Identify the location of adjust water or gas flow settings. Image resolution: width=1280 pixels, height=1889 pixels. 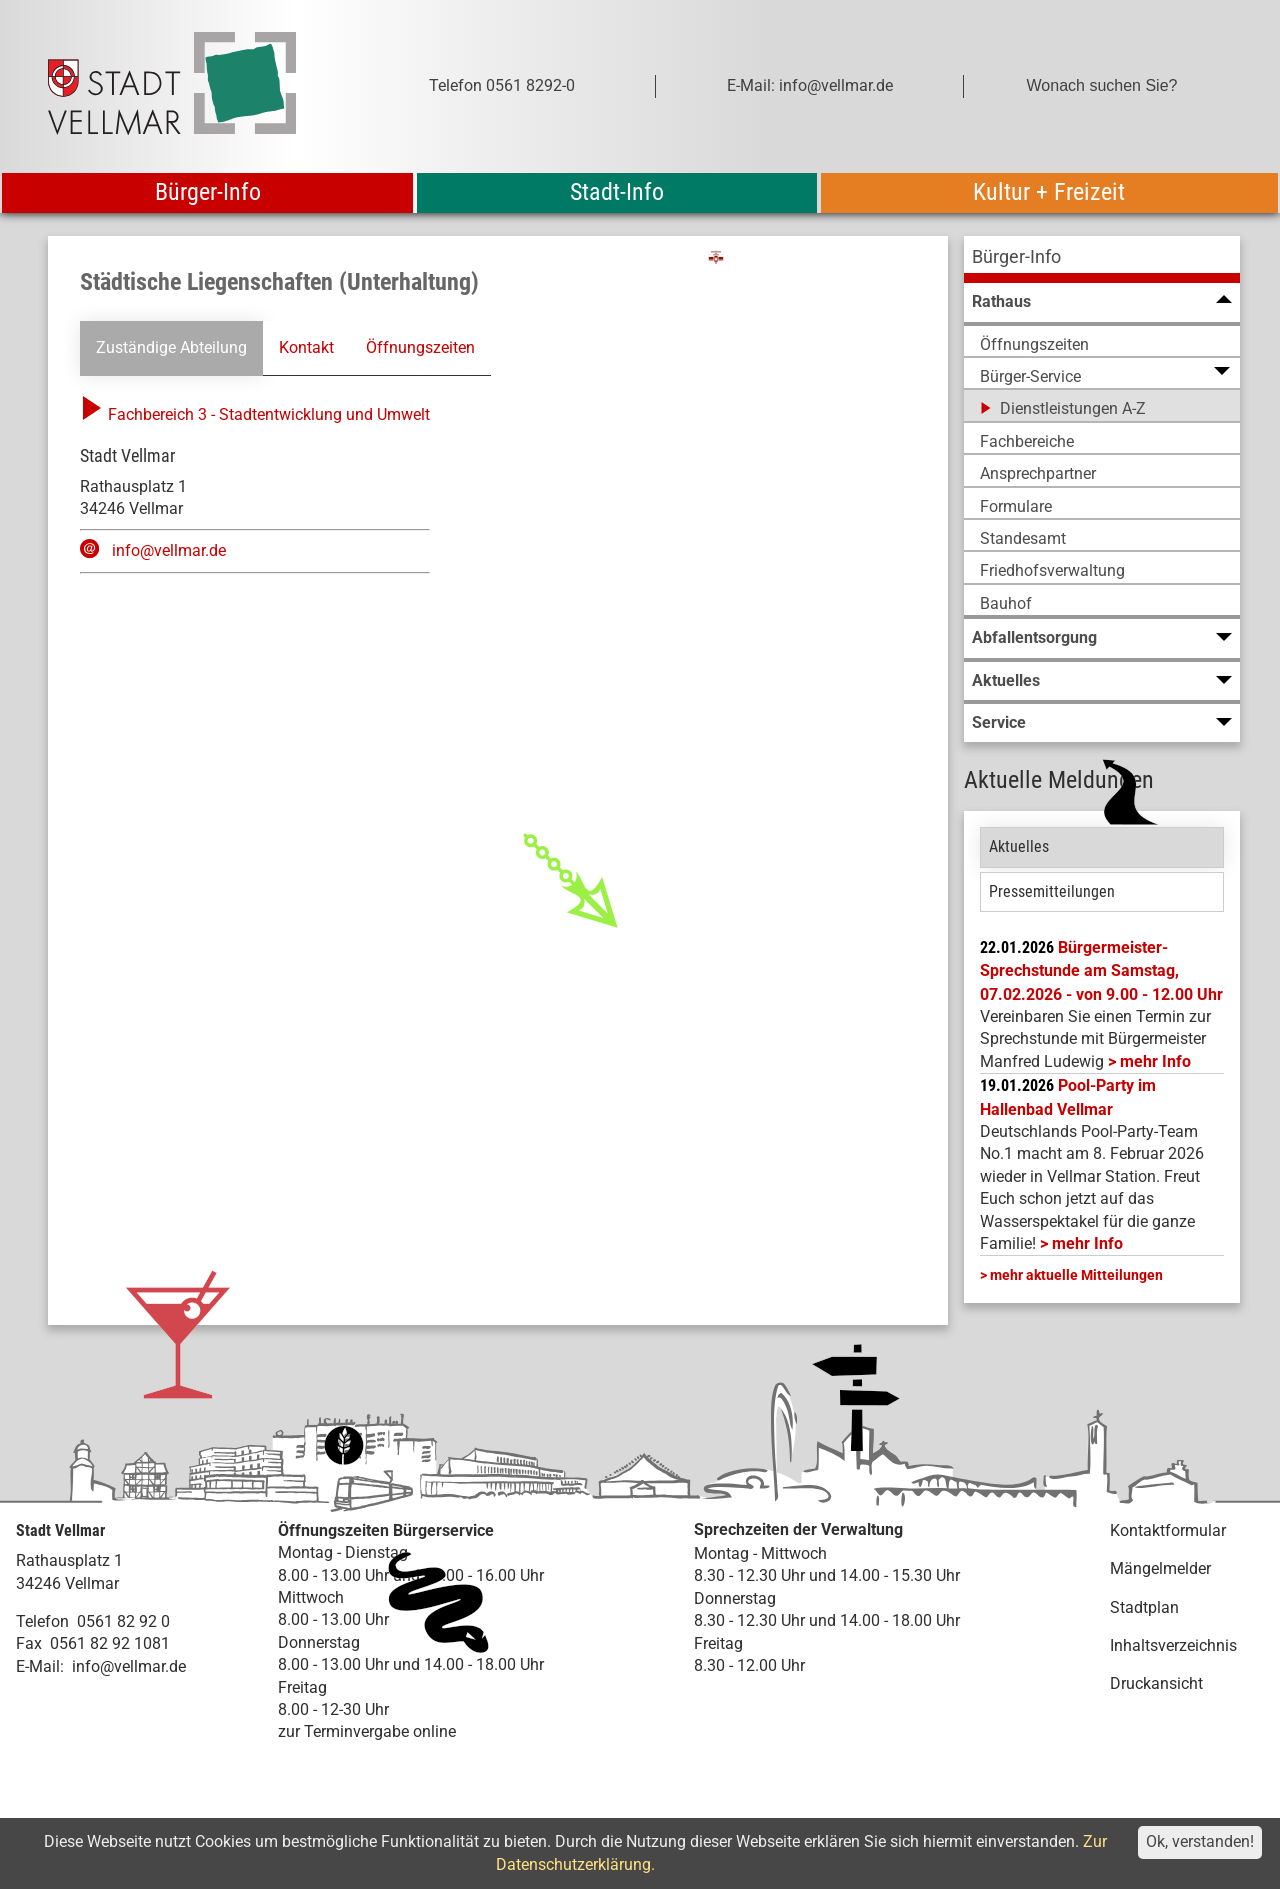
(716, 257).